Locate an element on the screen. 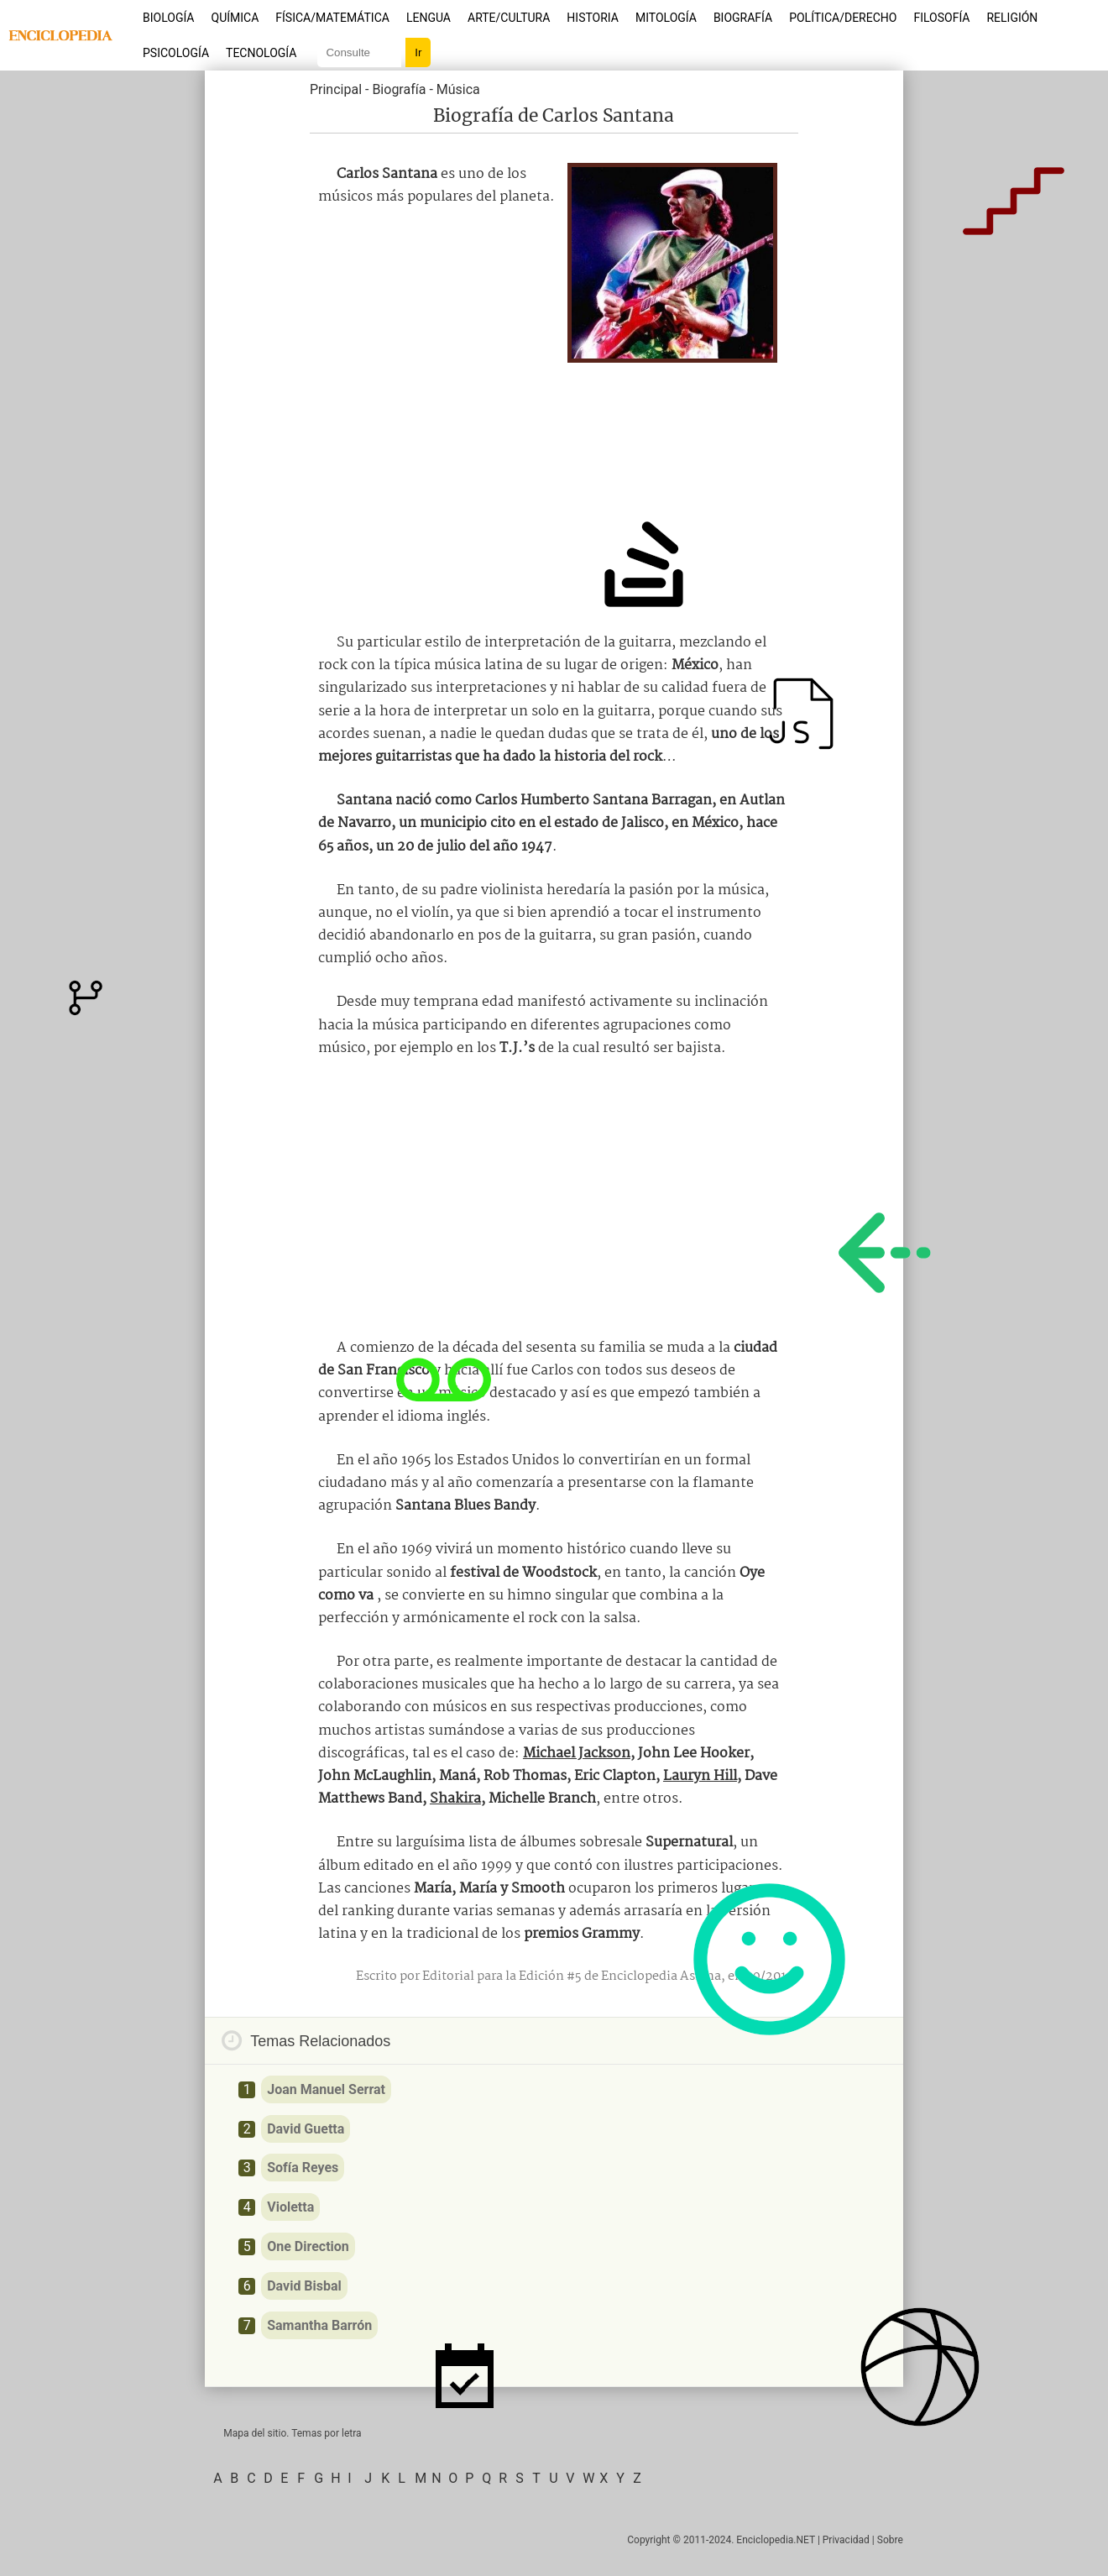 The height and width of the screenshot is (2576, 1108). visit stack overflow for developer help is located at coordinates (644, 564).